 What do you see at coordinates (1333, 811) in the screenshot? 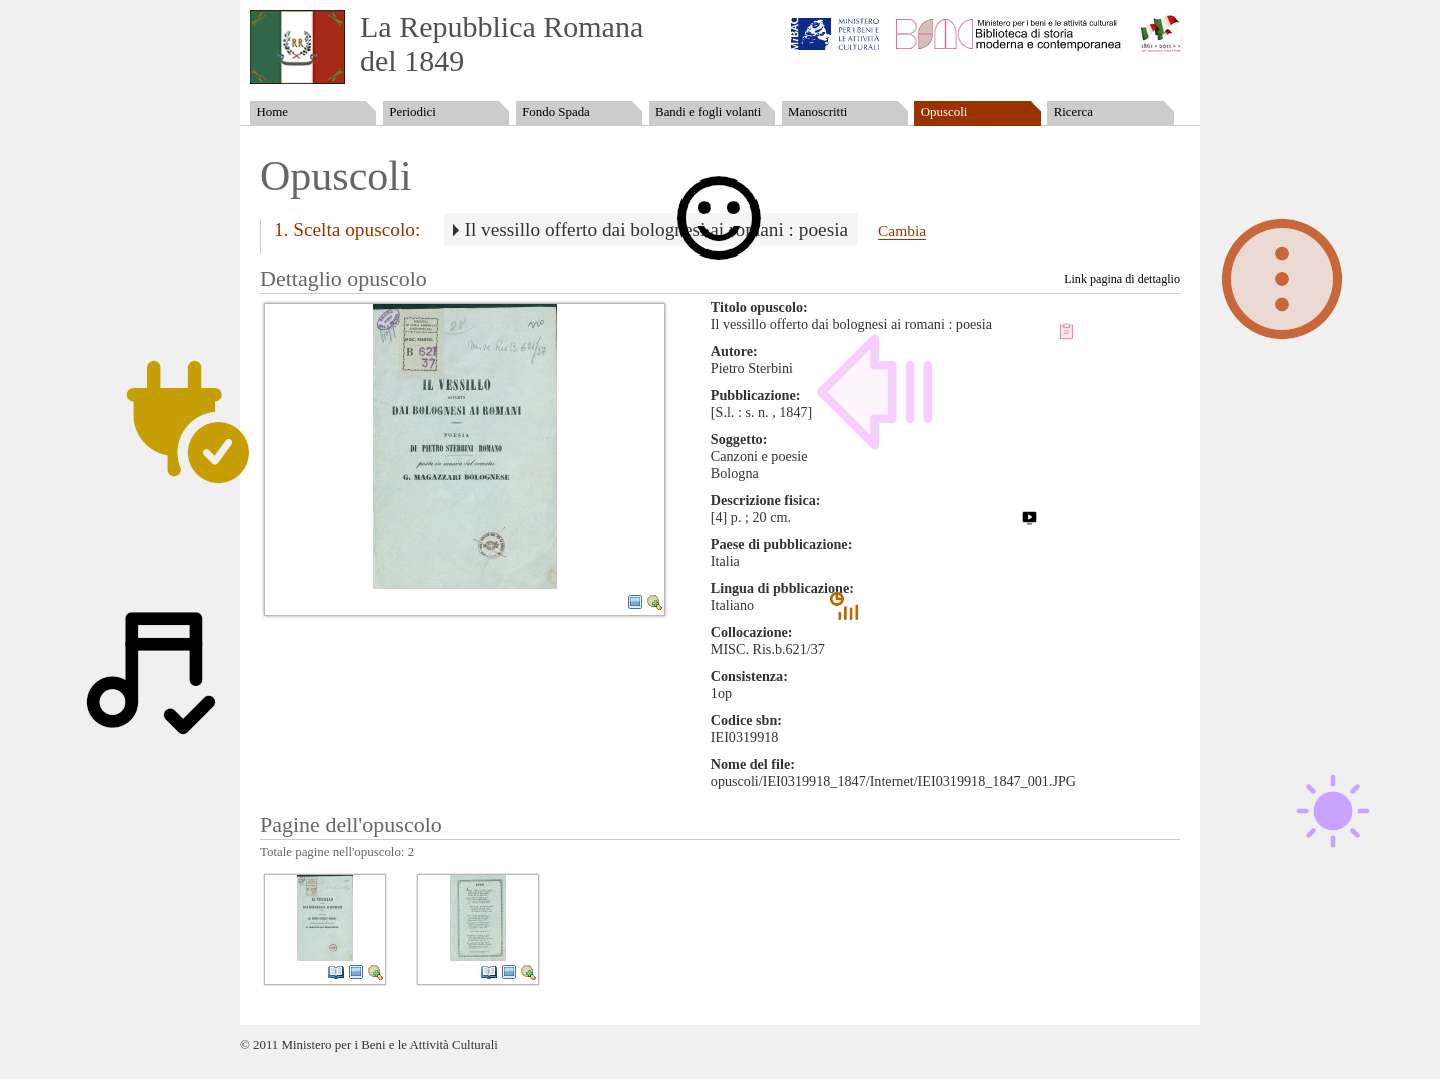
I see `switch to light mode` at bounding box center [1333, 811].